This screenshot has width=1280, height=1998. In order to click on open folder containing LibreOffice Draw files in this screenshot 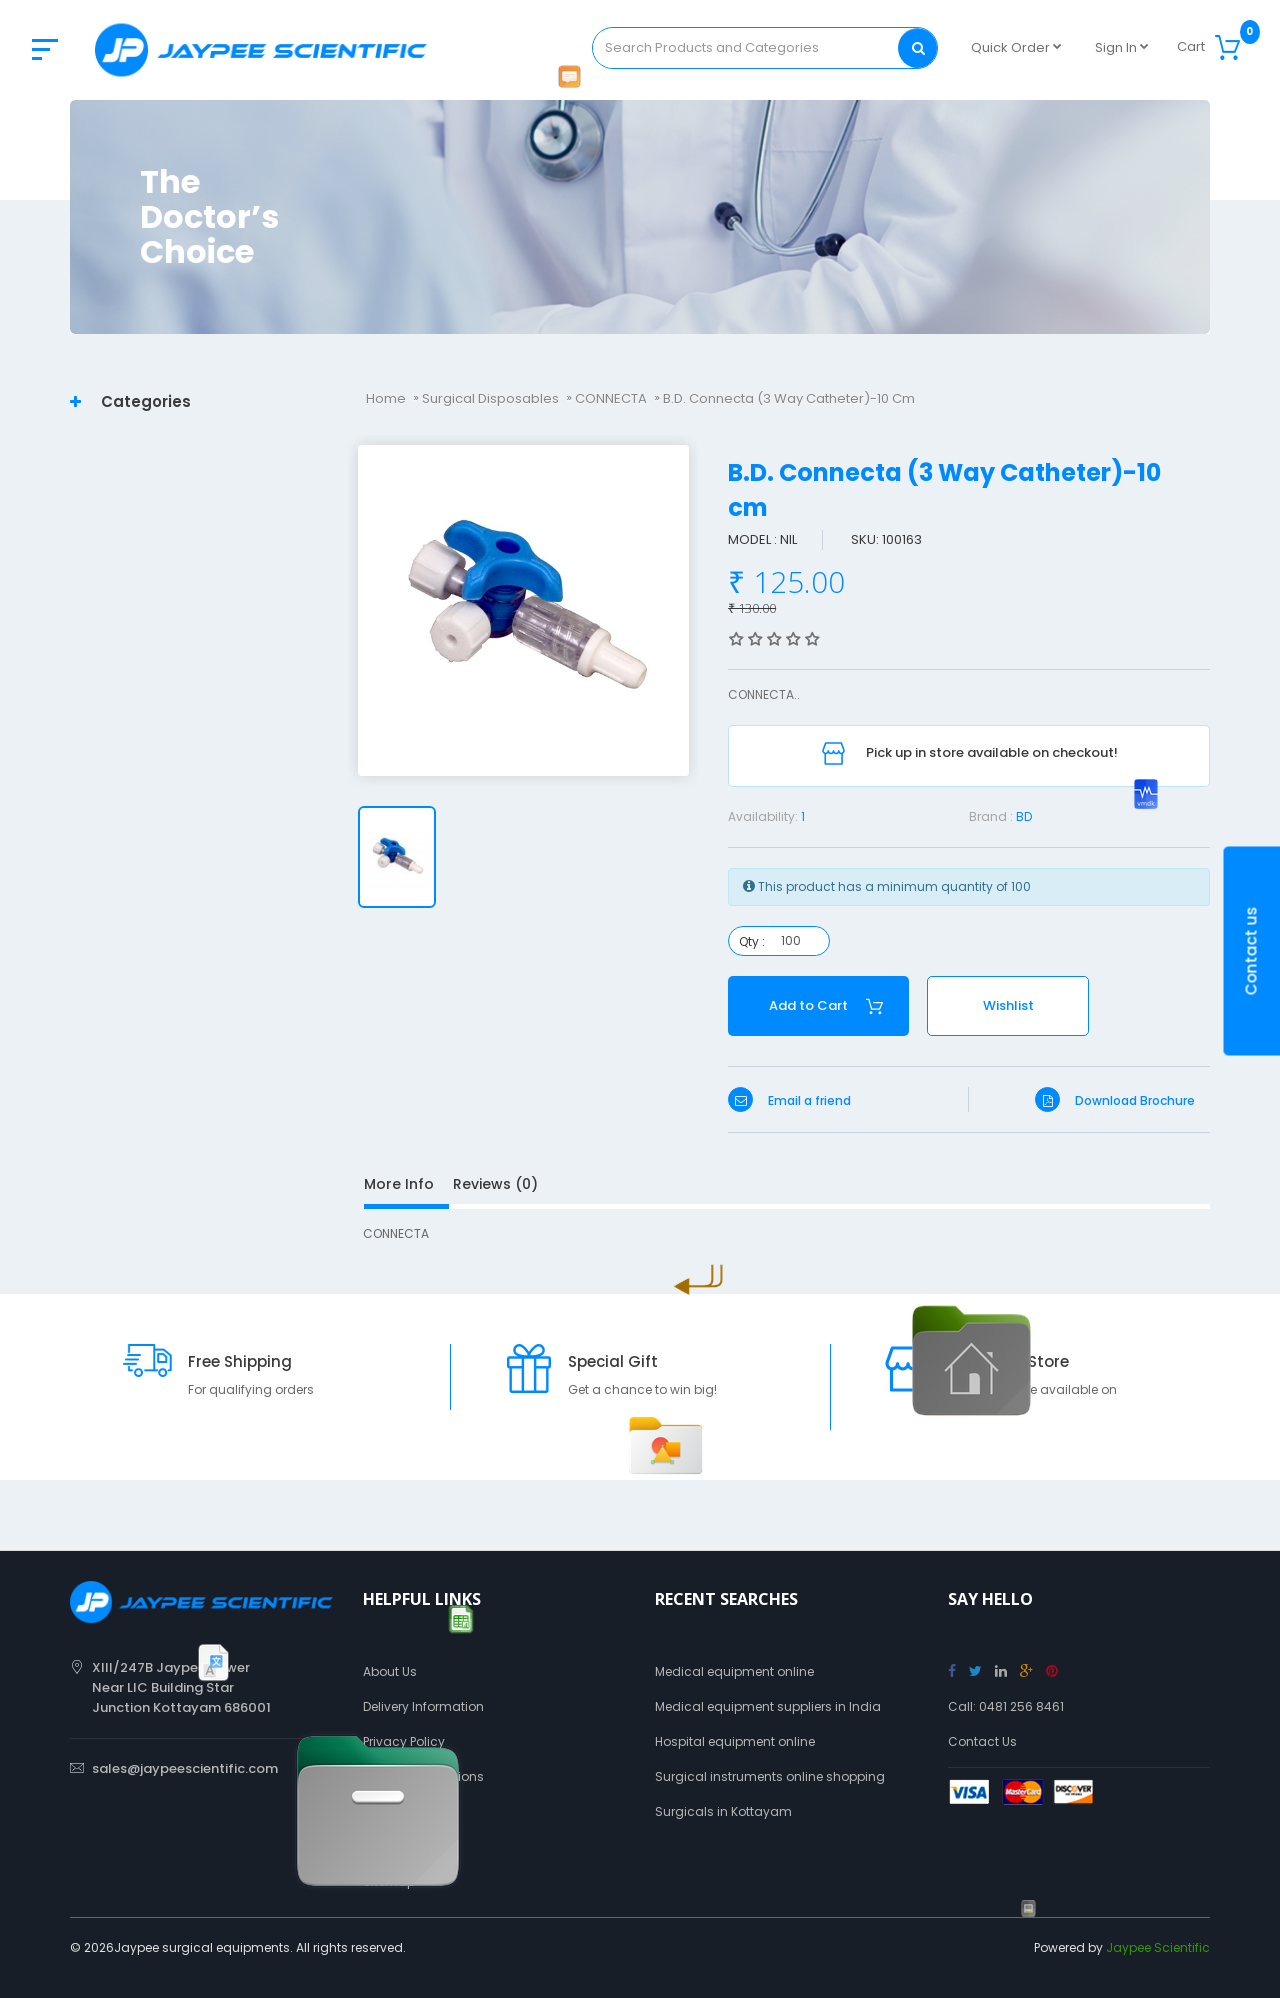, I will do `click(665, 1447)`.